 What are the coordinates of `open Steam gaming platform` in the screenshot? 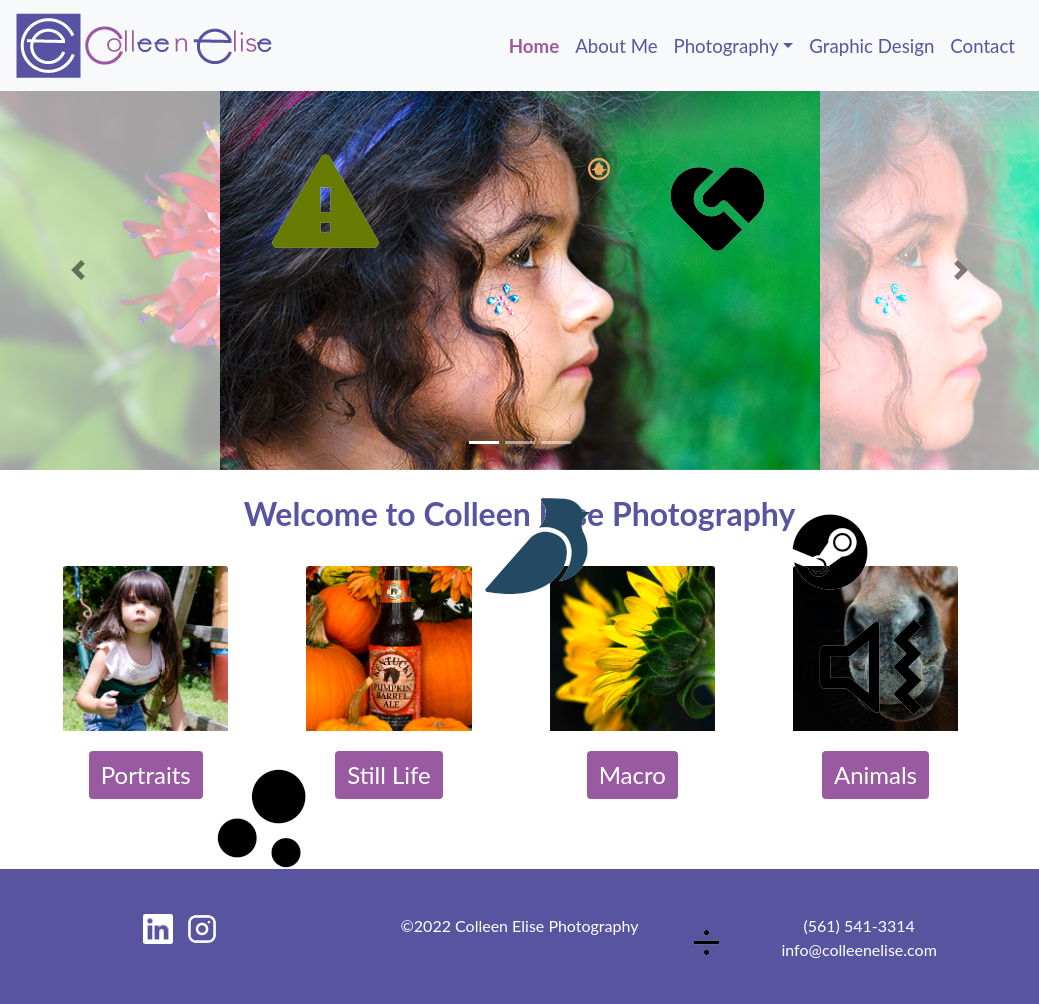 It's located at (830, 552).